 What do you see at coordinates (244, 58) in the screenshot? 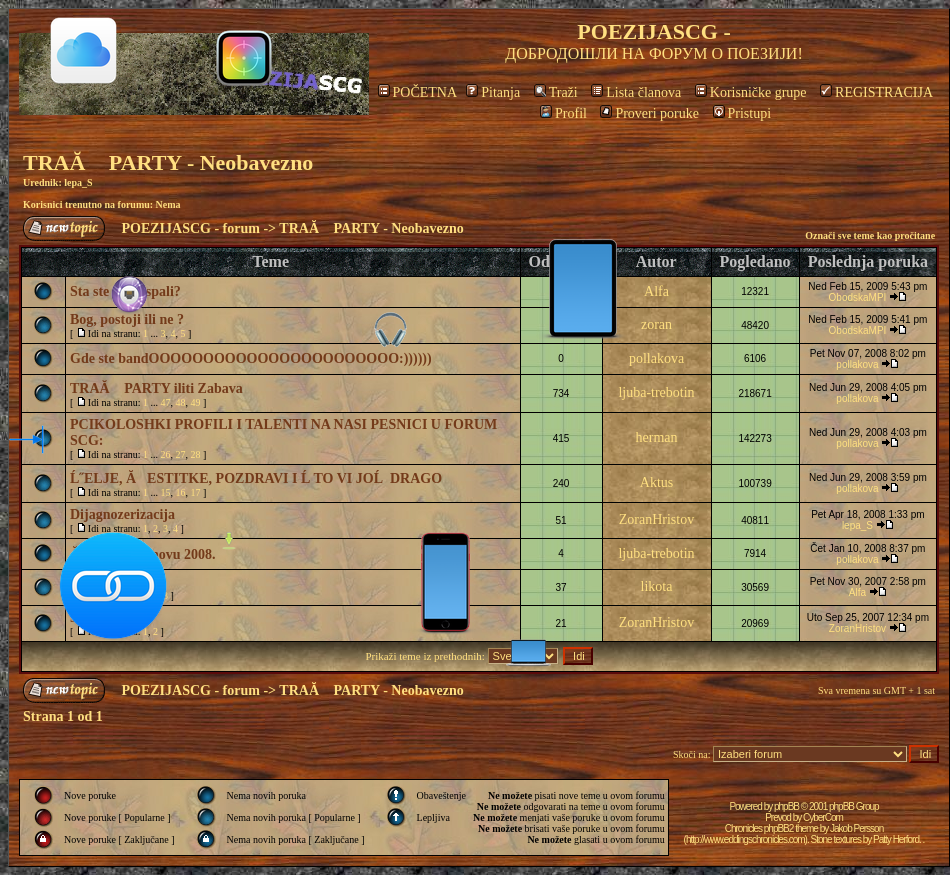
I see `calibrate display color and settings` at bounding box center [244, 58].